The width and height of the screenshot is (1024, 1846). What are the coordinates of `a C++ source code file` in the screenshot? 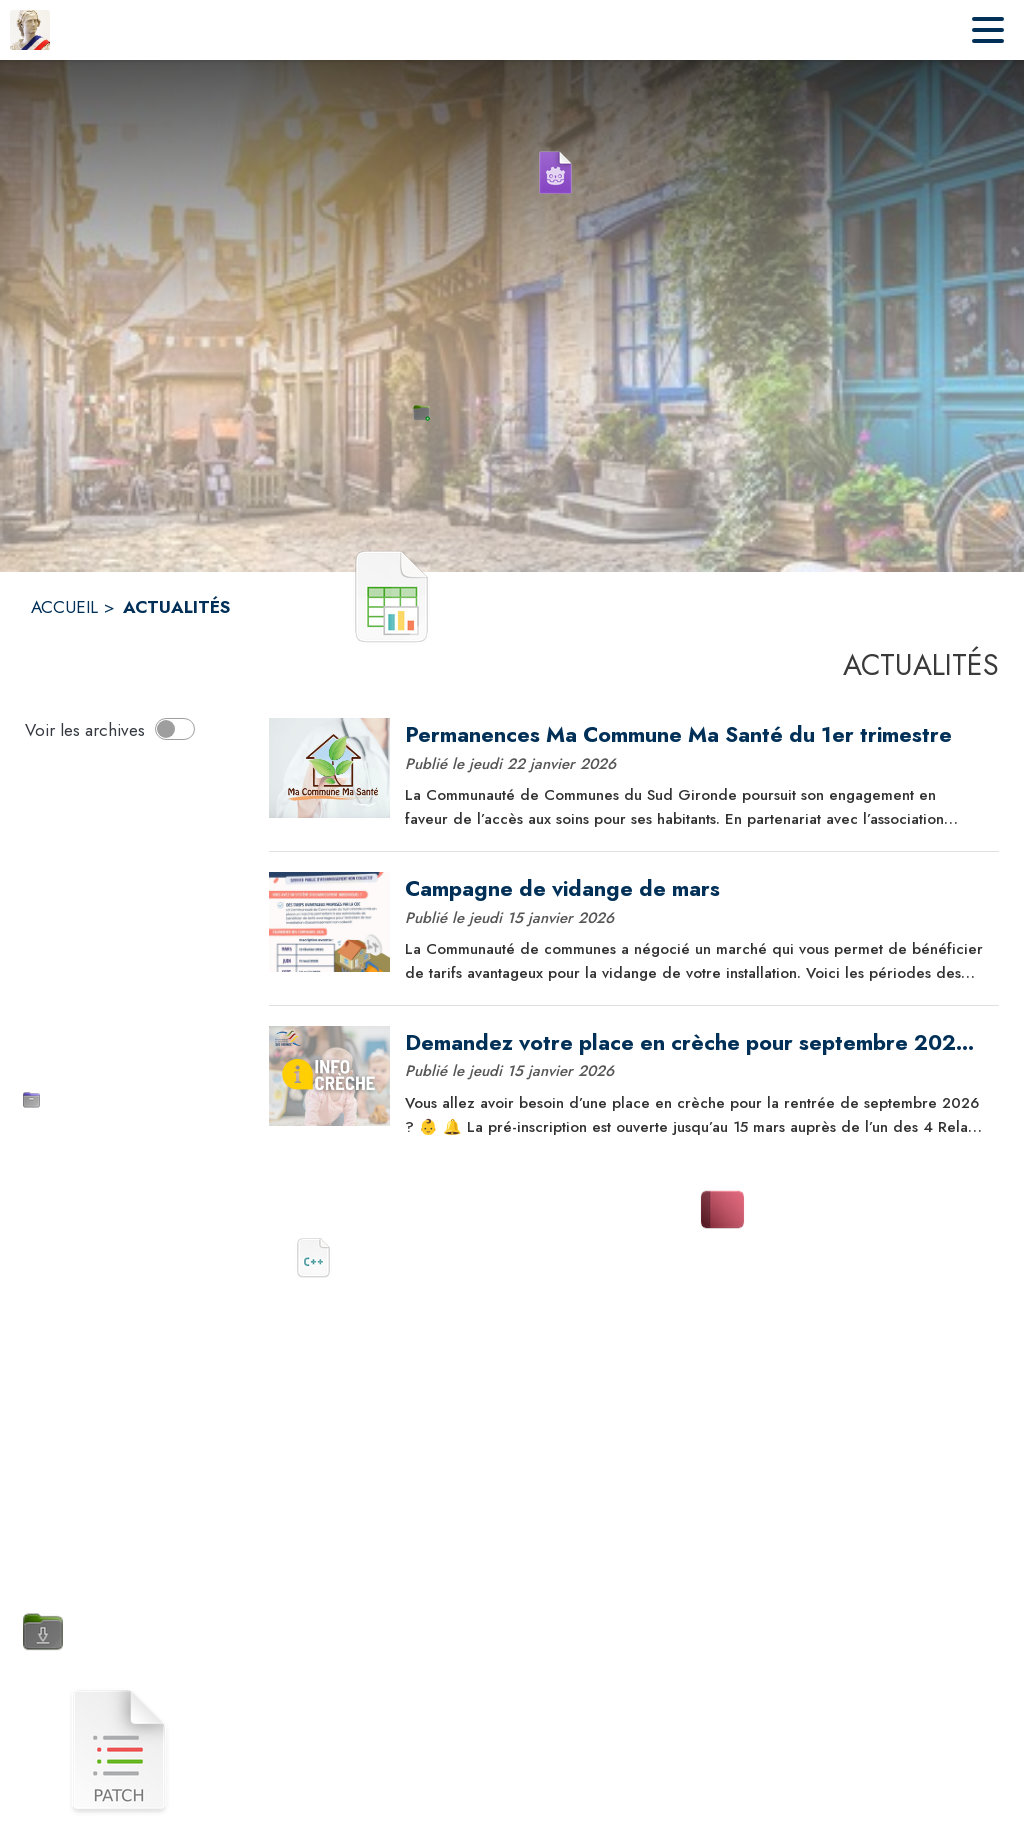 It's located at (313, 1257).